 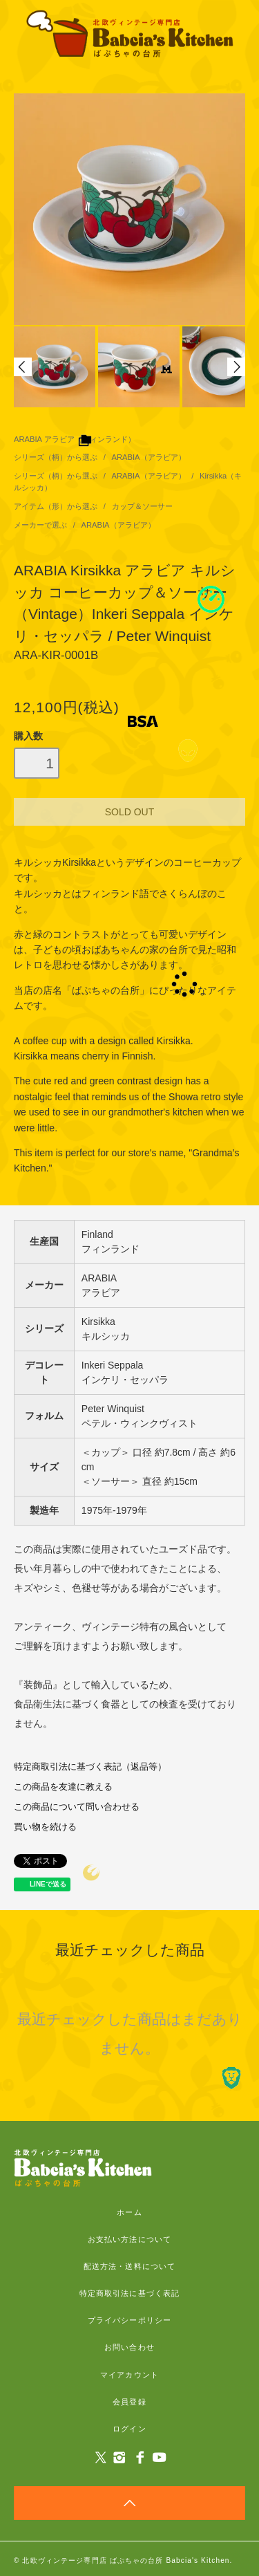 What do you see at coordinates (188, 750) in the screenshot?
I see `extraterrestrial or sci-fi themed content` at bounding box center [188, 750].